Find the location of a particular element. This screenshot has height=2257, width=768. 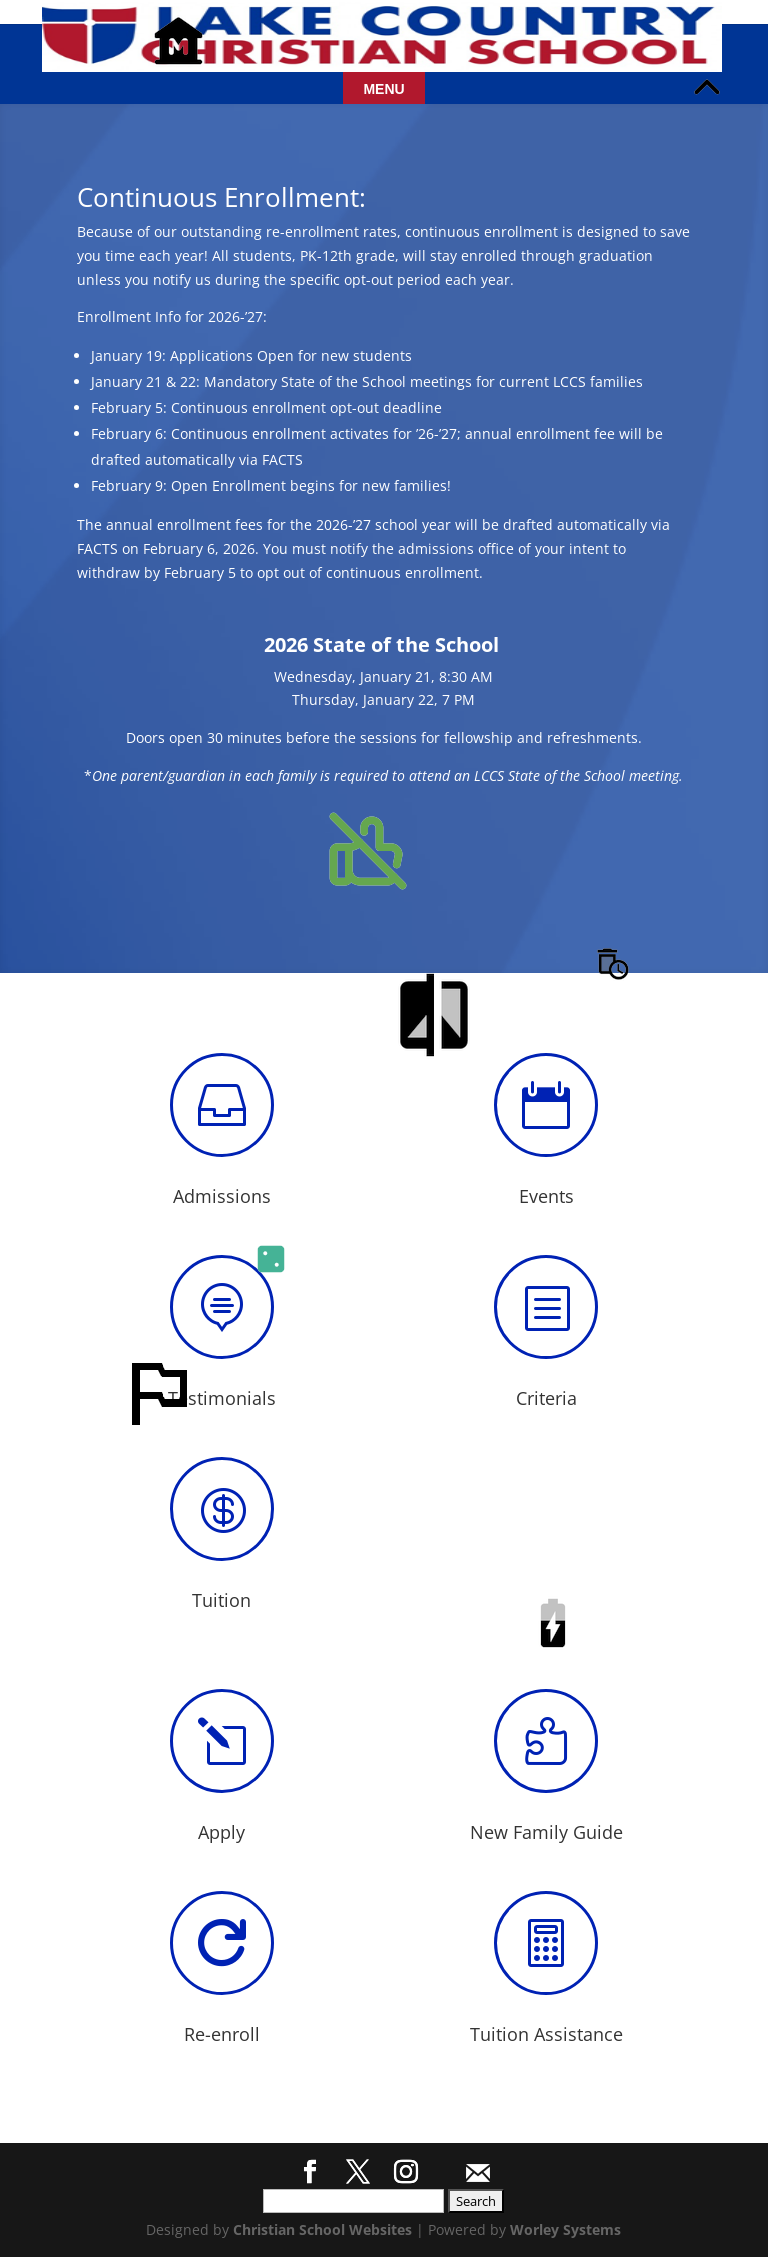

collapse an expanded section is located at coordinates (707, 88).